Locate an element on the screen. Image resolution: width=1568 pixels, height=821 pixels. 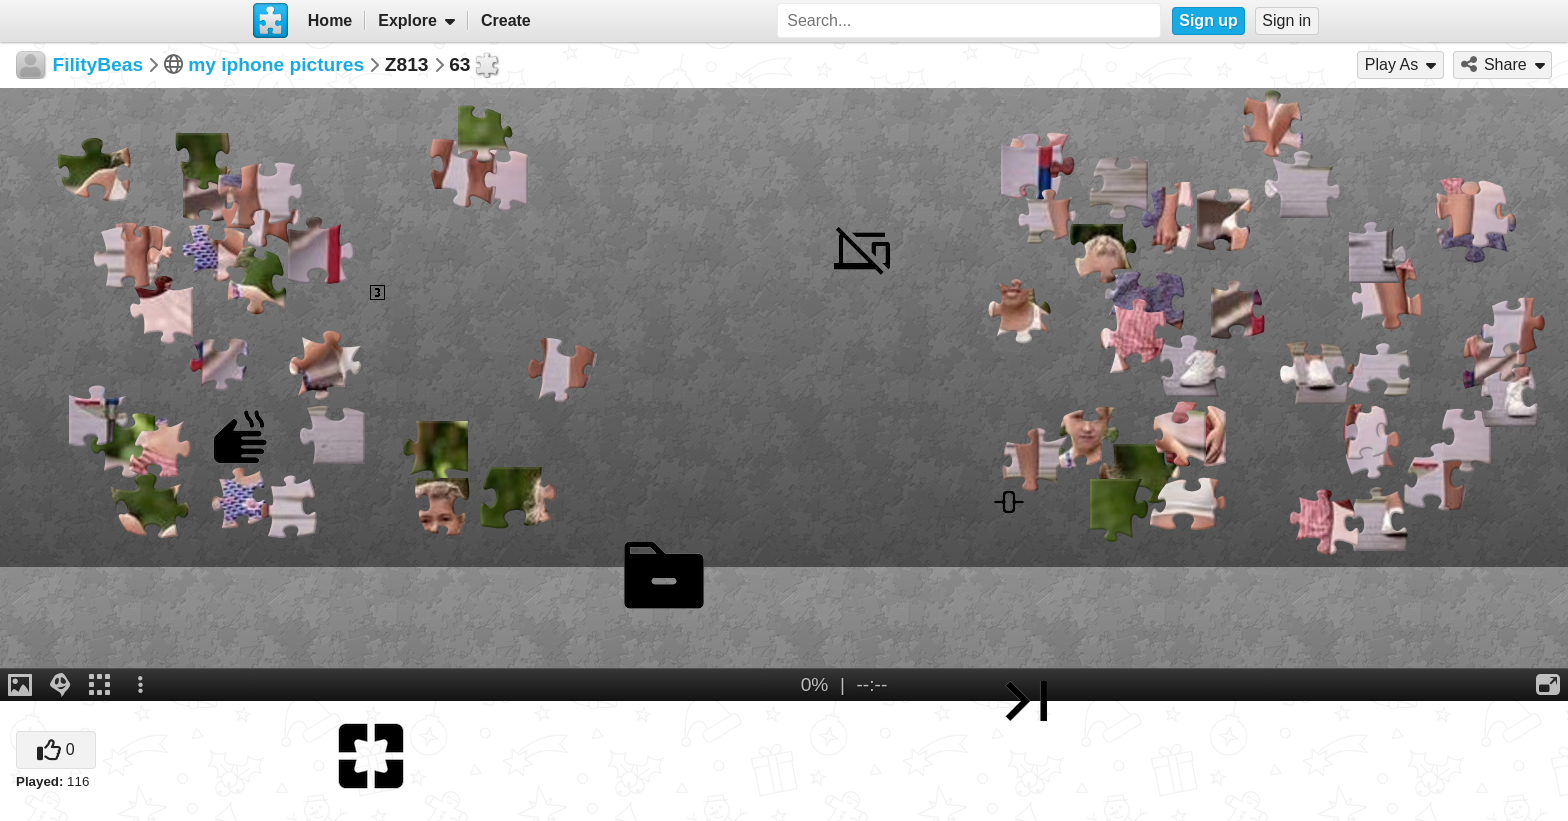
remove a file from this folder is located at coordinates (664, 575).